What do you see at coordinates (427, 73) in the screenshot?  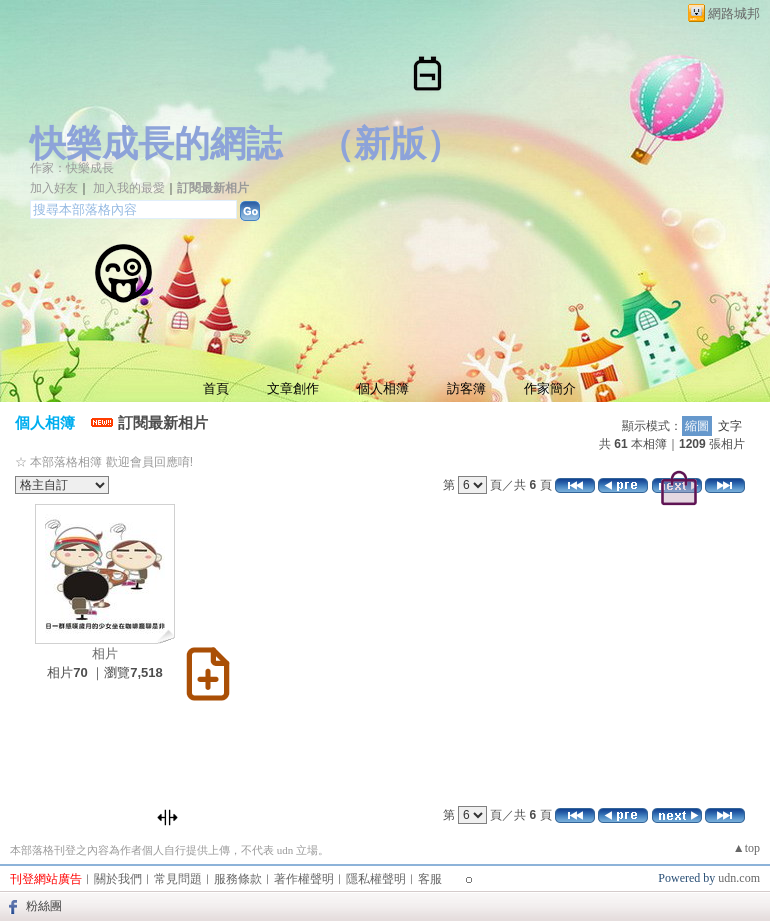 I see `access your backpack or inventory` at bounding box center [427, 73].